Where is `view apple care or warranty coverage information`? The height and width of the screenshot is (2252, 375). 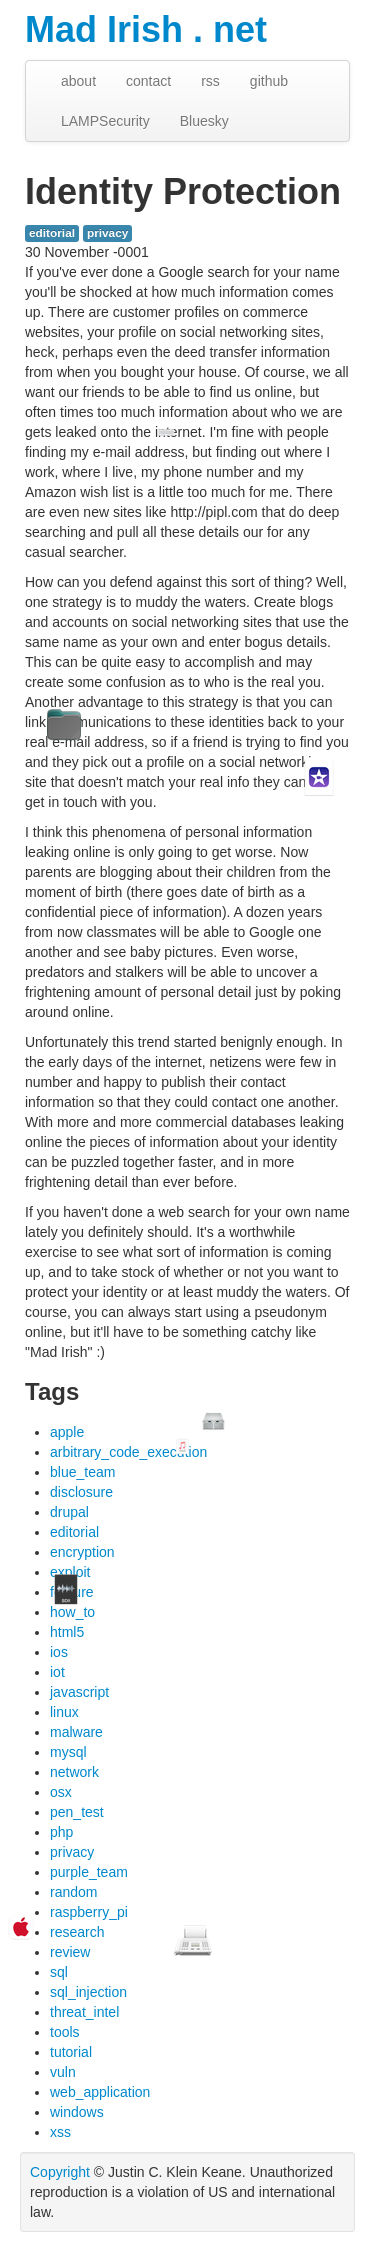
view apple care or warranty coverage information is located at coordinates (21, 1927).